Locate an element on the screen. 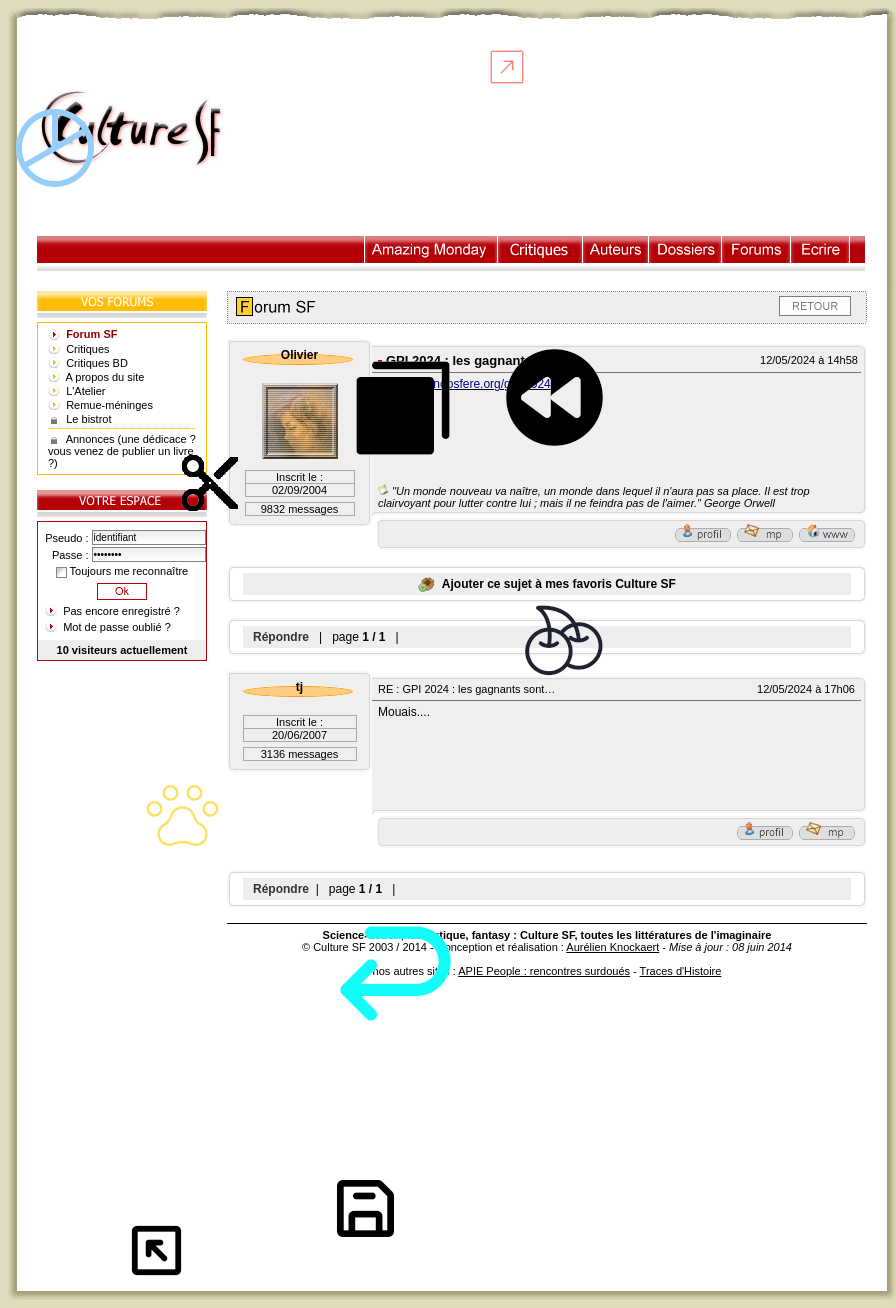 This screenshot has width=896, height=1308. open link in new window is located at coordinates (507, 67).